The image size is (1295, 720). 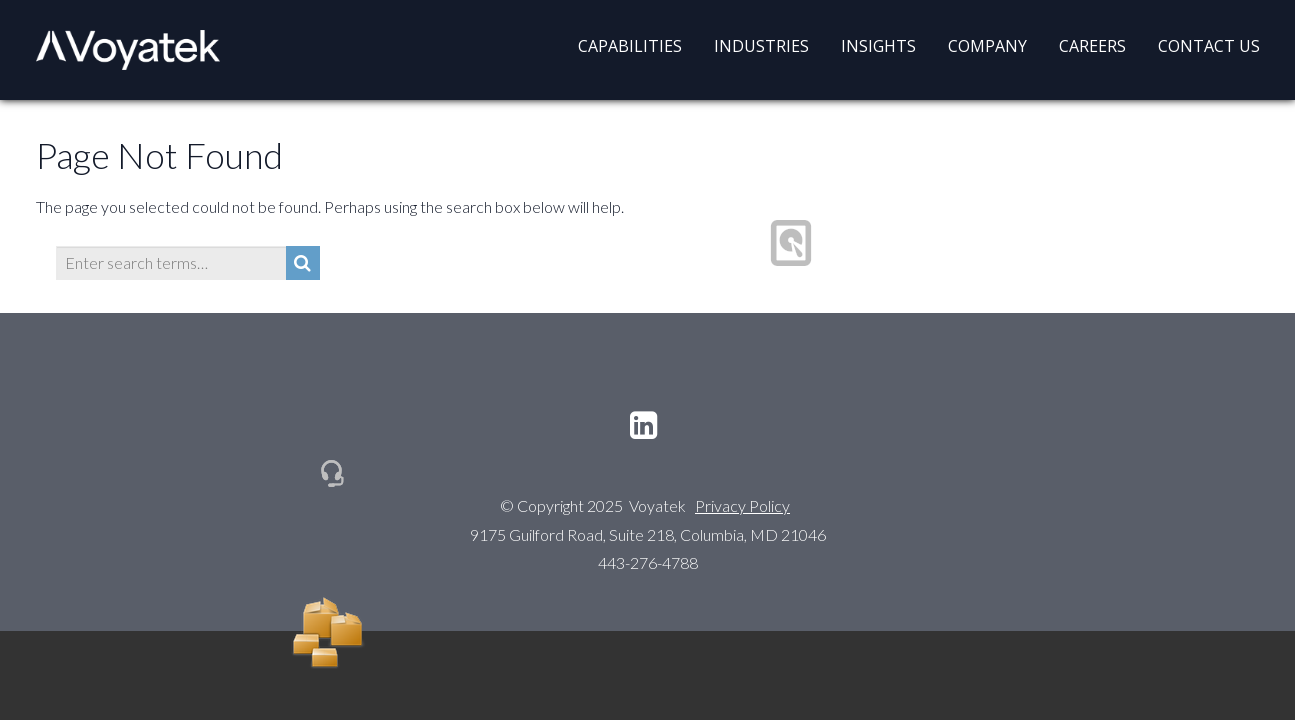 I want to click on access hard drive storage, so click(x=791, y=243).